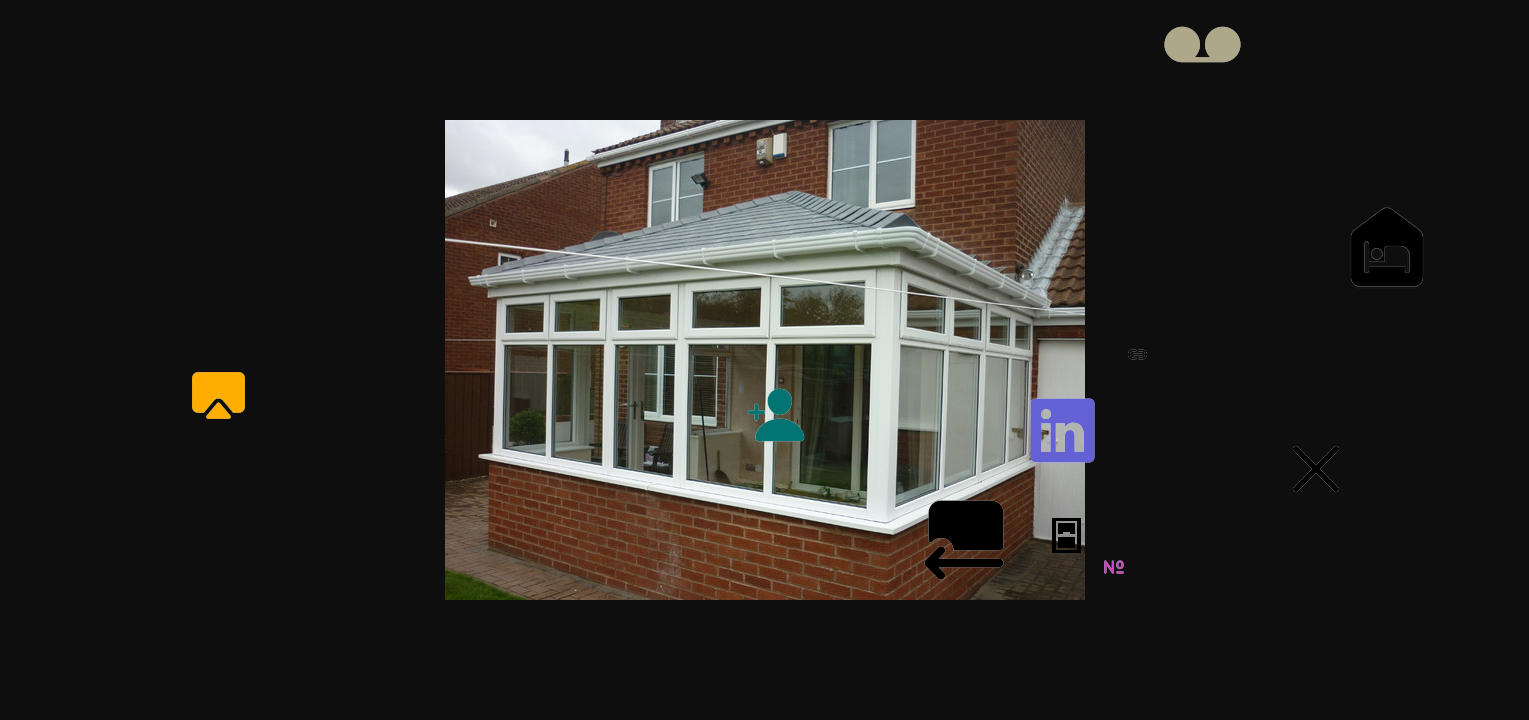 The width and height of the screenshot is (1529, 720). I want to click on auto-fit content to the left edge, so click(966, 538).